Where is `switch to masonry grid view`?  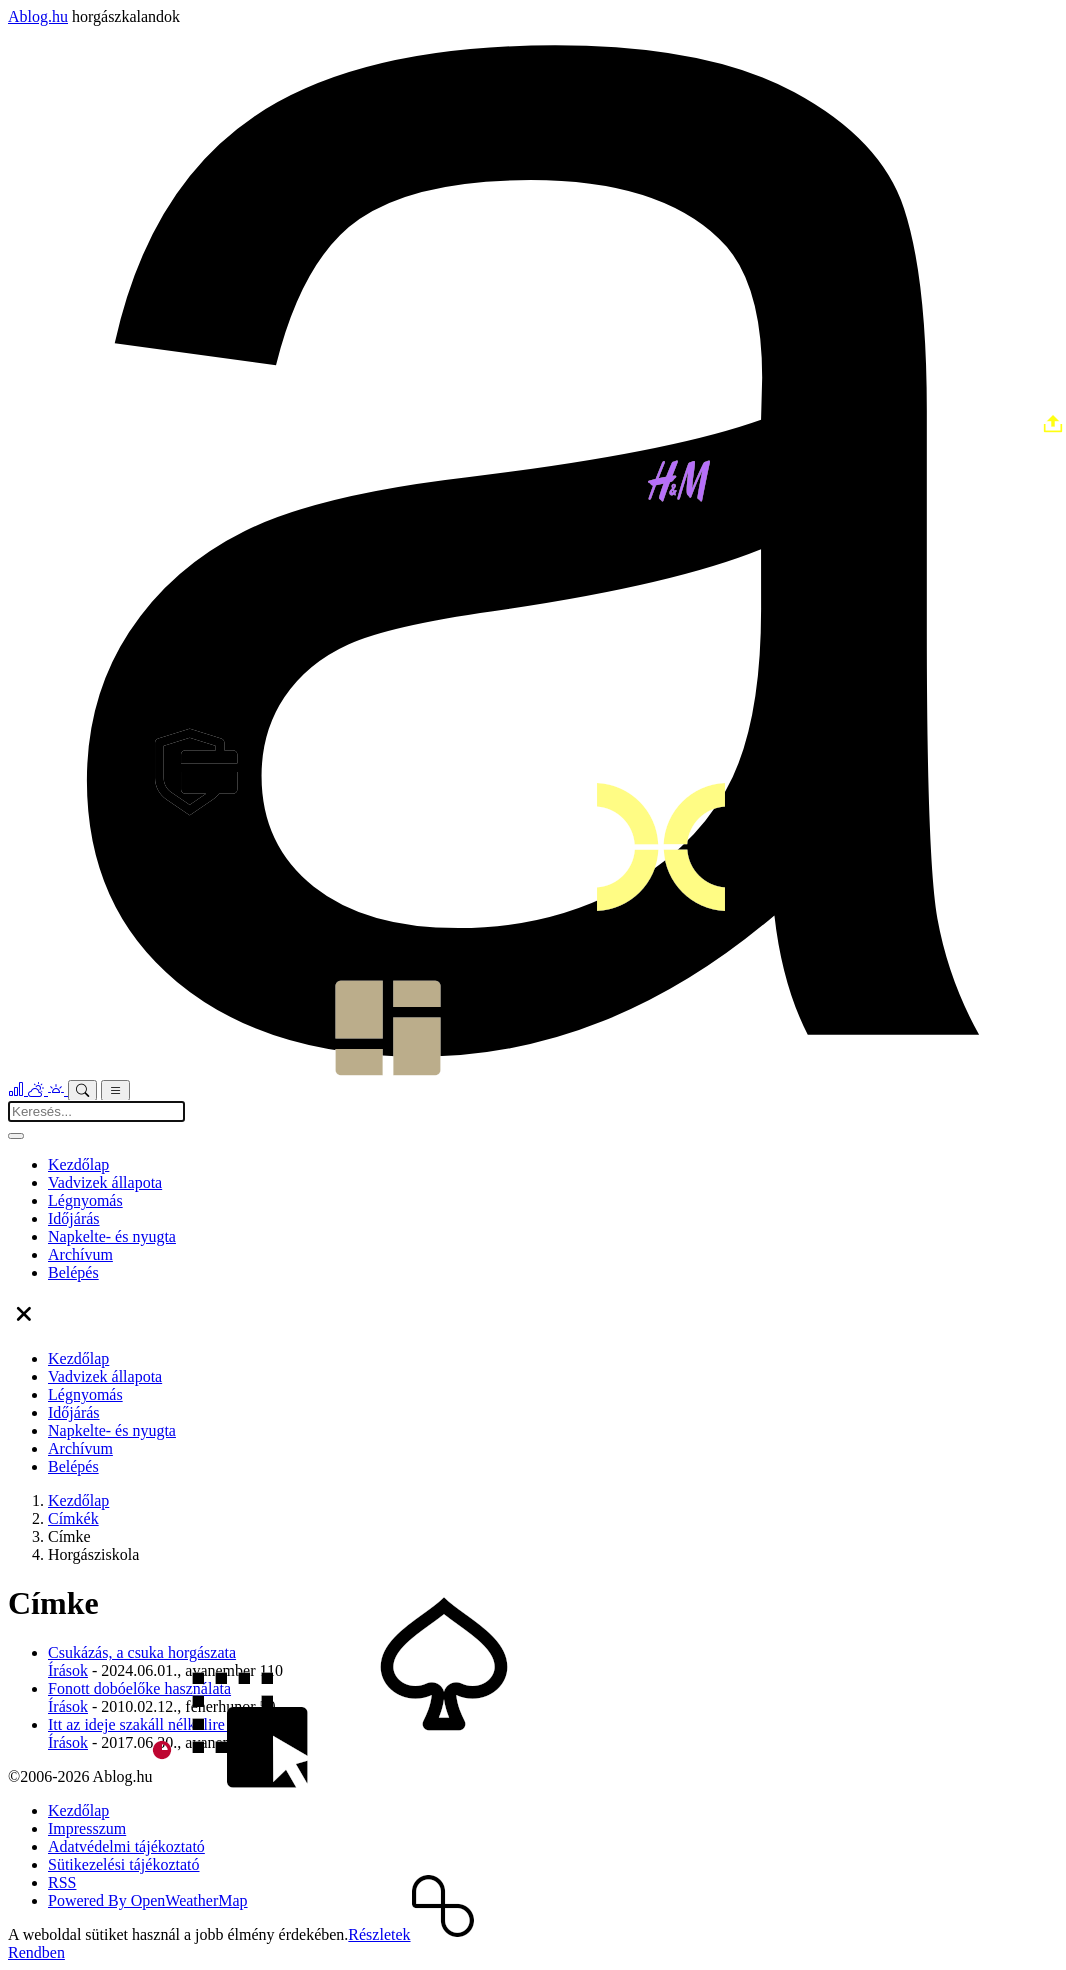
switch to masonry grid view is located at coordinates (388, 1028).